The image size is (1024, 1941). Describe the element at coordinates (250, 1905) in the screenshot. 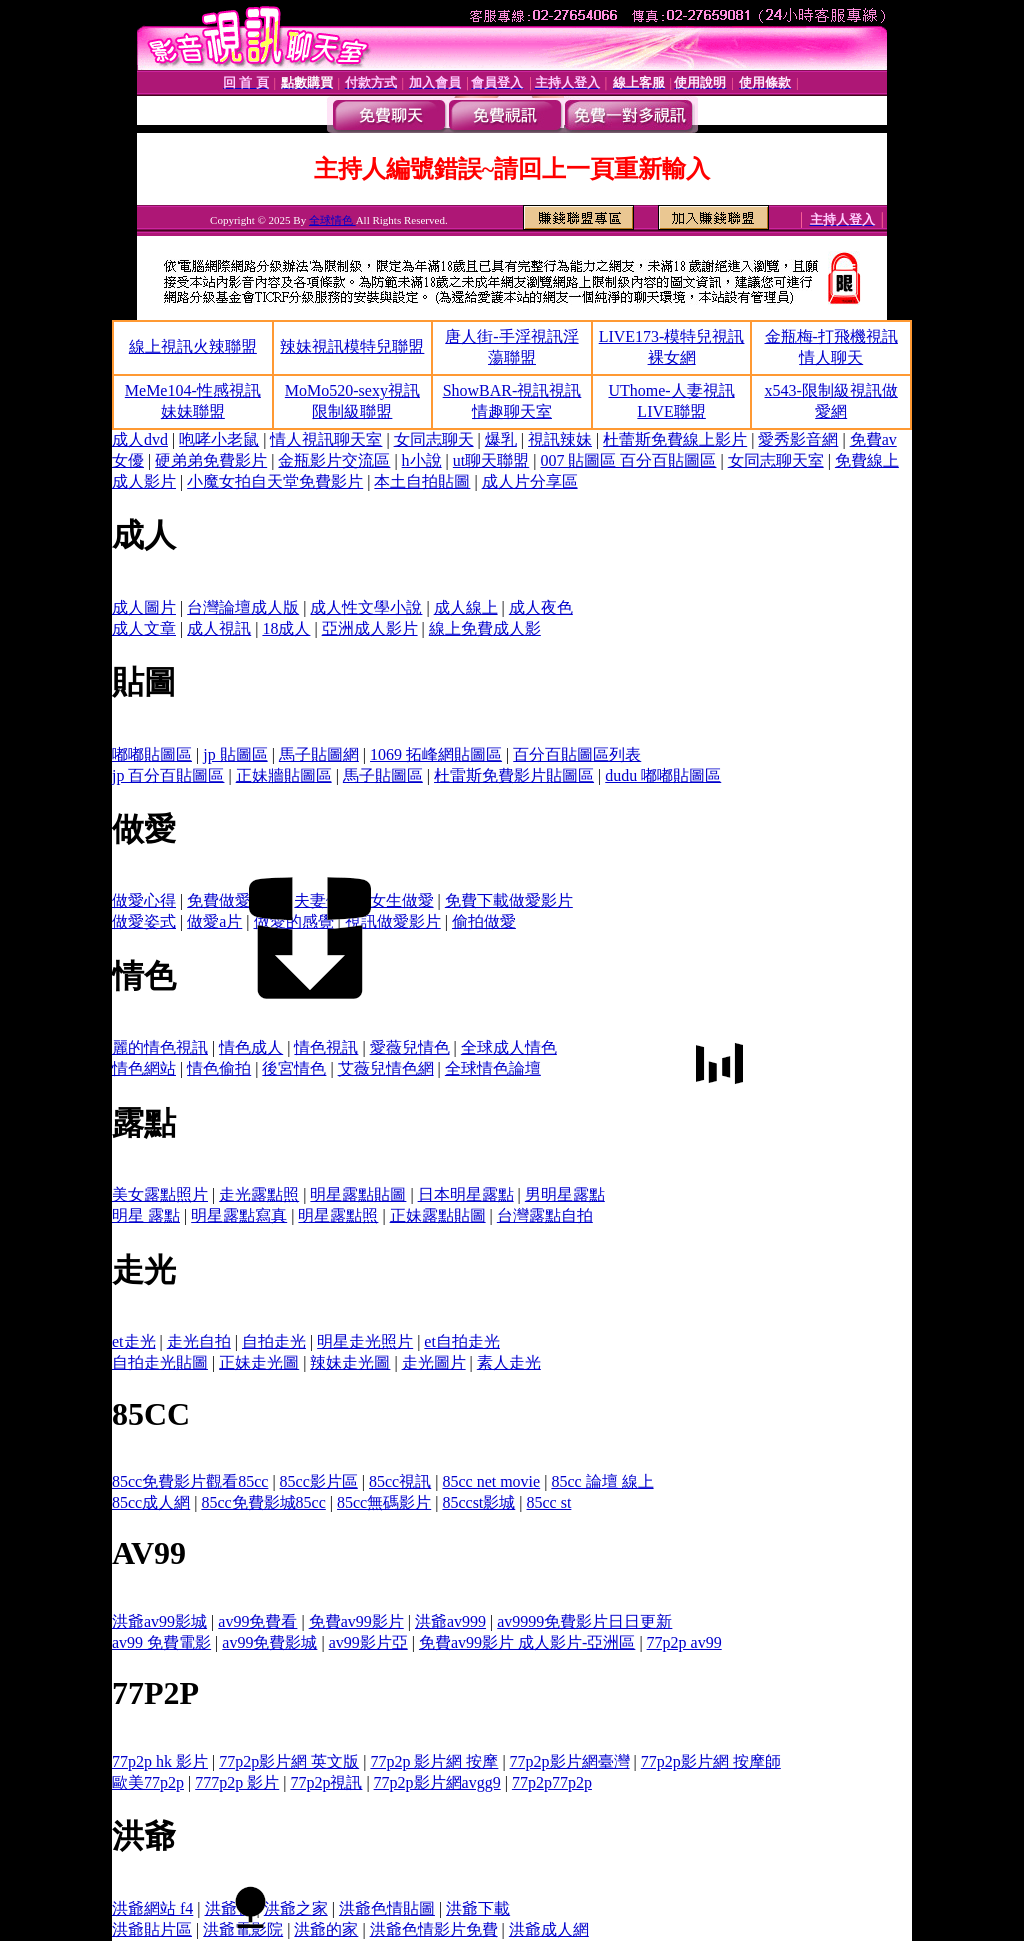

I see `view pinned location on map` at that location.